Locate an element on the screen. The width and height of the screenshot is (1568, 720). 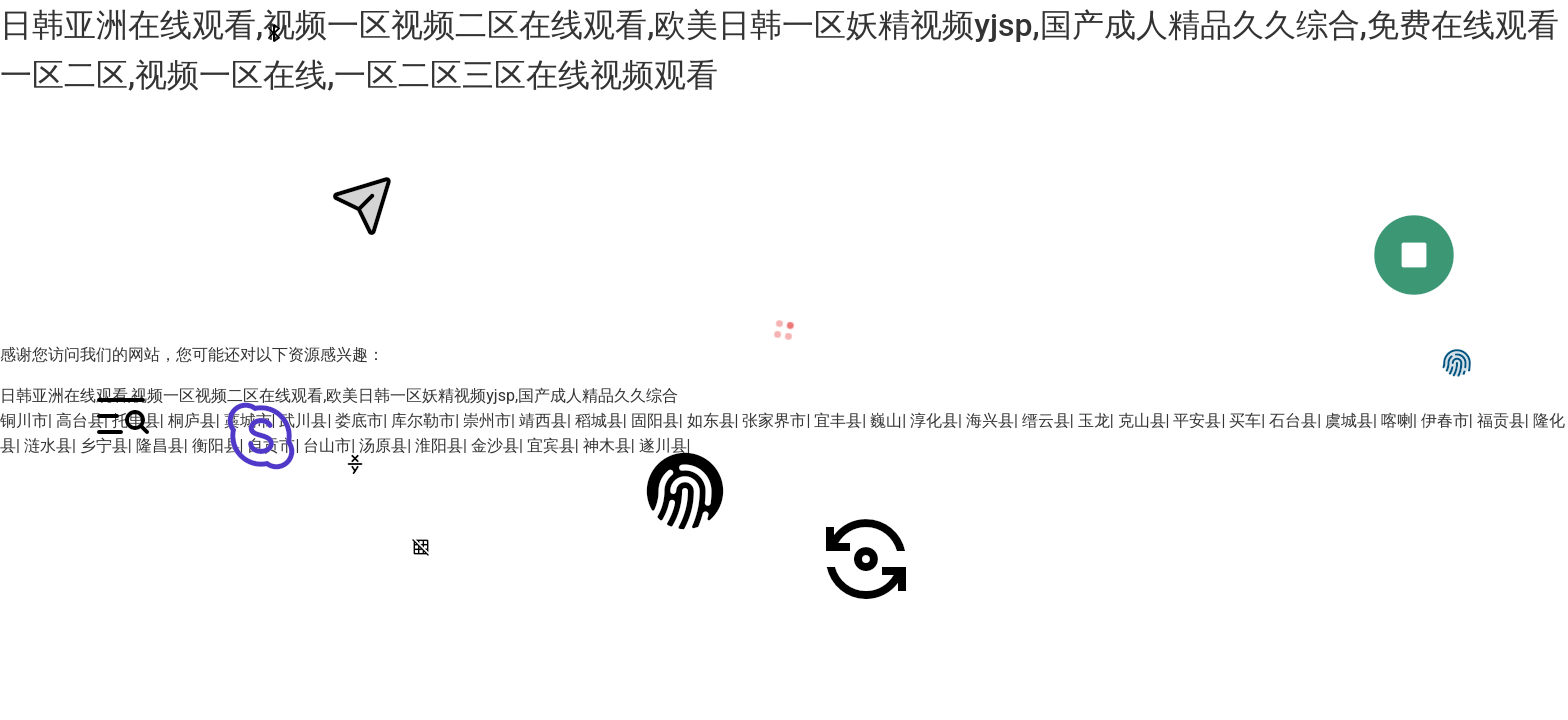
toggle bluetooth connectivity on or off is located at coordinates (274, 33).